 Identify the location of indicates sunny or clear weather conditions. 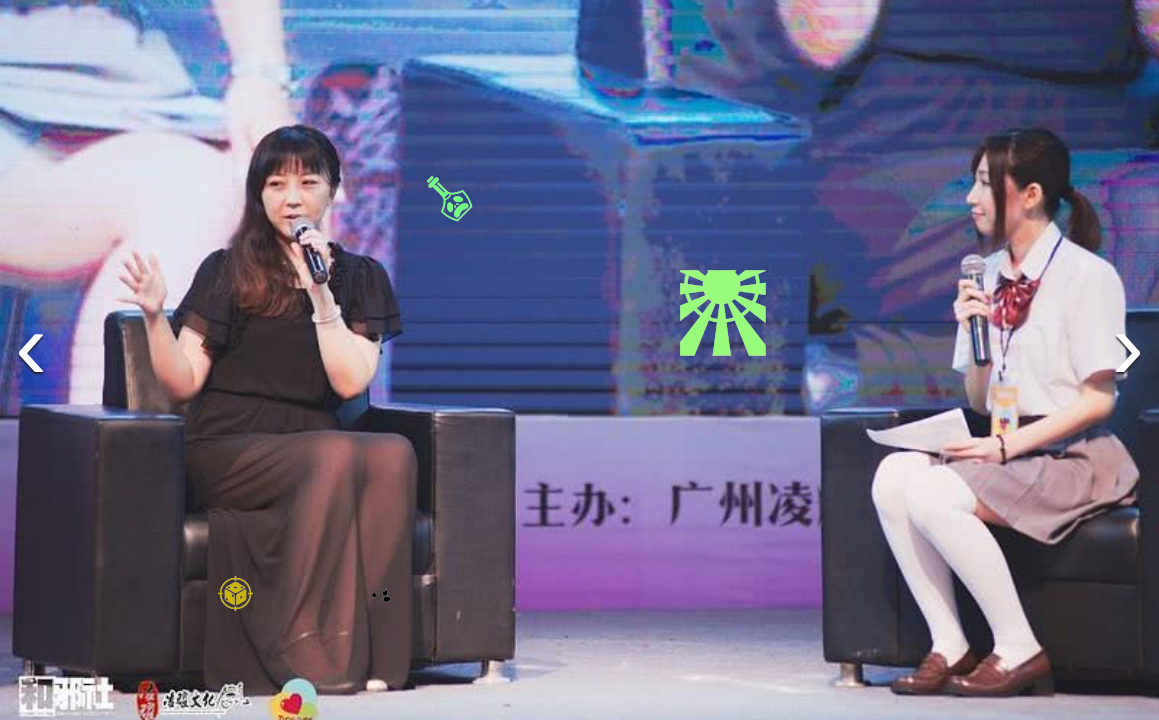
(723, 313).